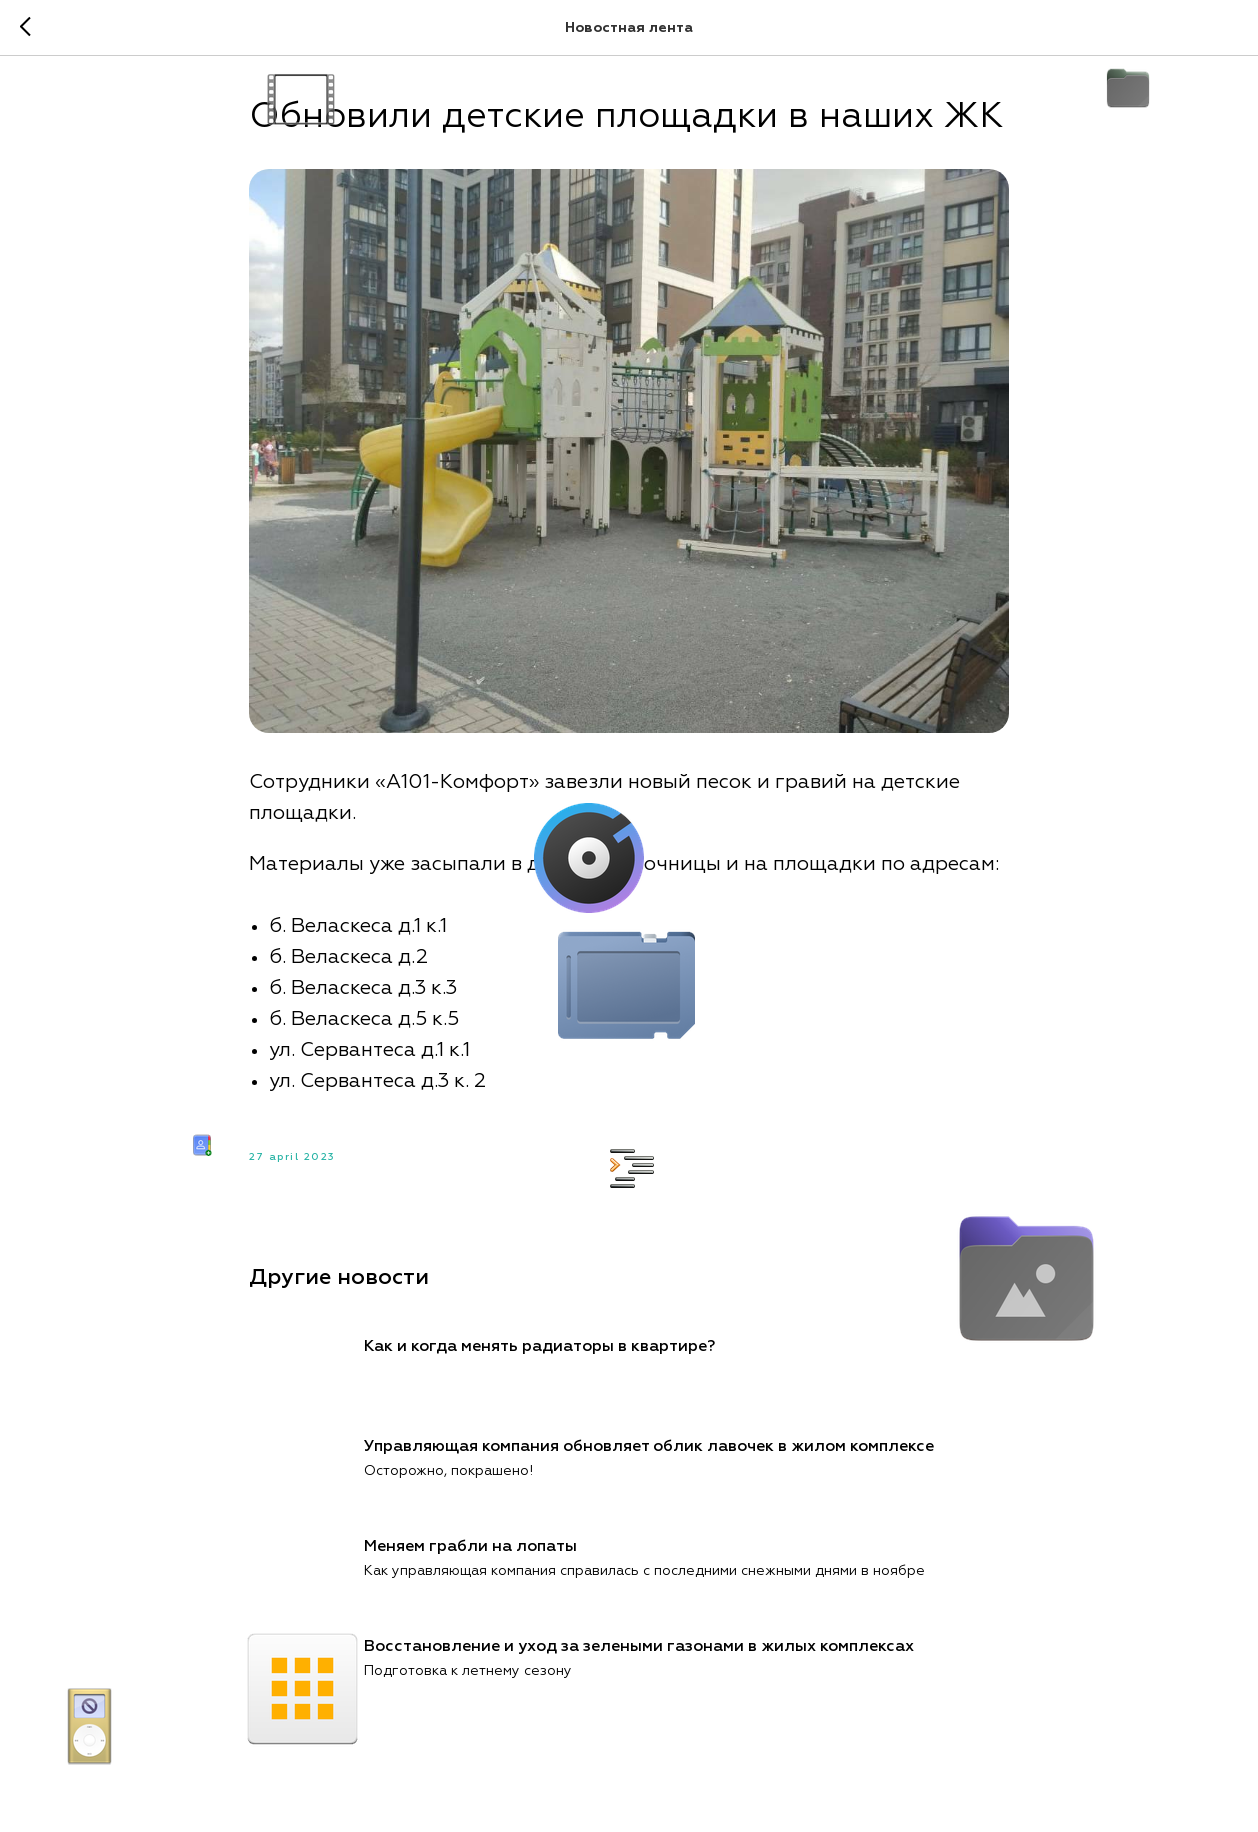 This screenshot has height=1832, width=1258. Describe the element at coordinates (1026, 1278) in the screenshot. I see `open your pictures folder` at that location.